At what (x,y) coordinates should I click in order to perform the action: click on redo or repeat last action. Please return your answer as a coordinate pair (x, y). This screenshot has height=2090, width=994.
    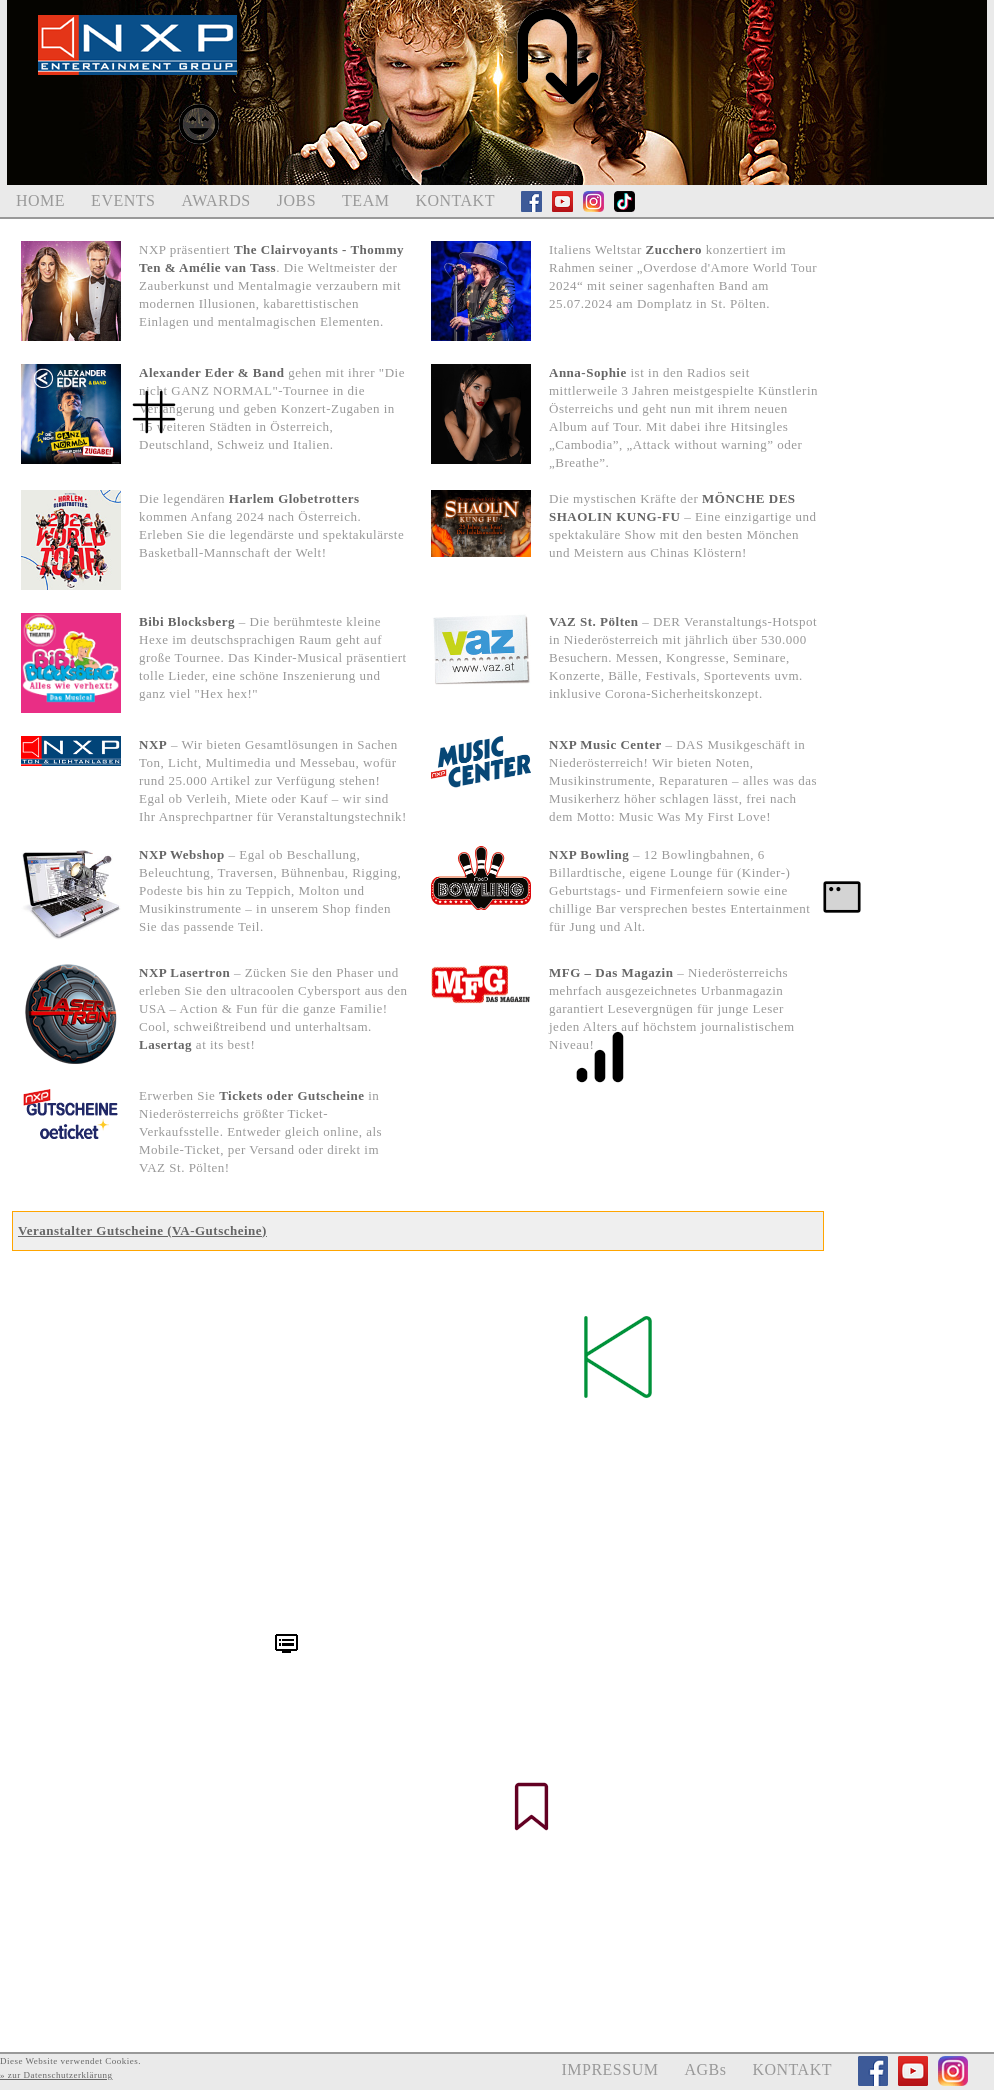
    Looking at the image, I should click on (554, 56).